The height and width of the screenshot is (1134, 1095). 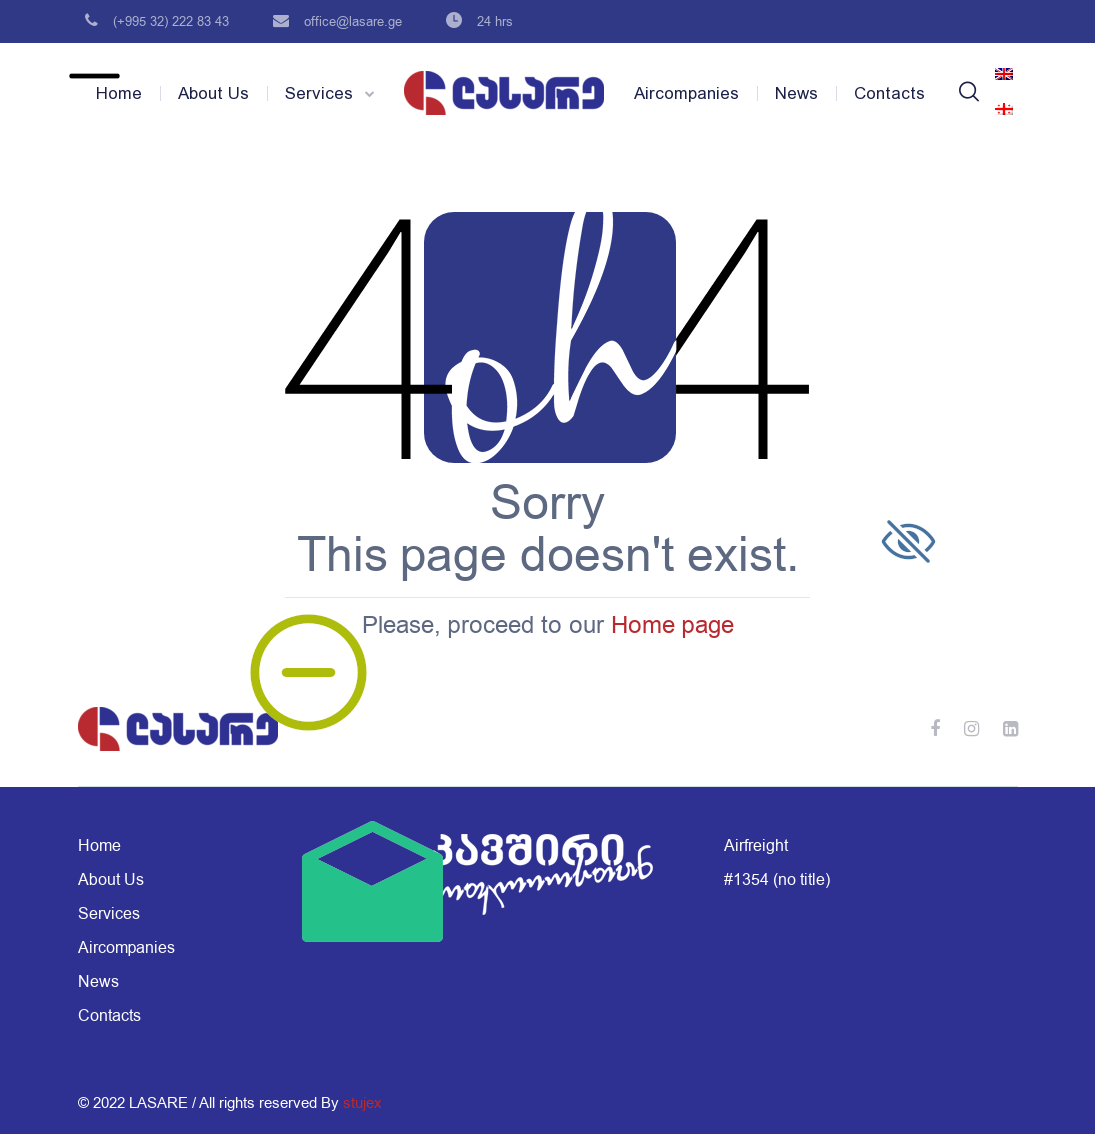 What do you see at coordinates (908, 541) in the screenshot?
I see `hide password or sensitive content` at bounding box center [908, 541].